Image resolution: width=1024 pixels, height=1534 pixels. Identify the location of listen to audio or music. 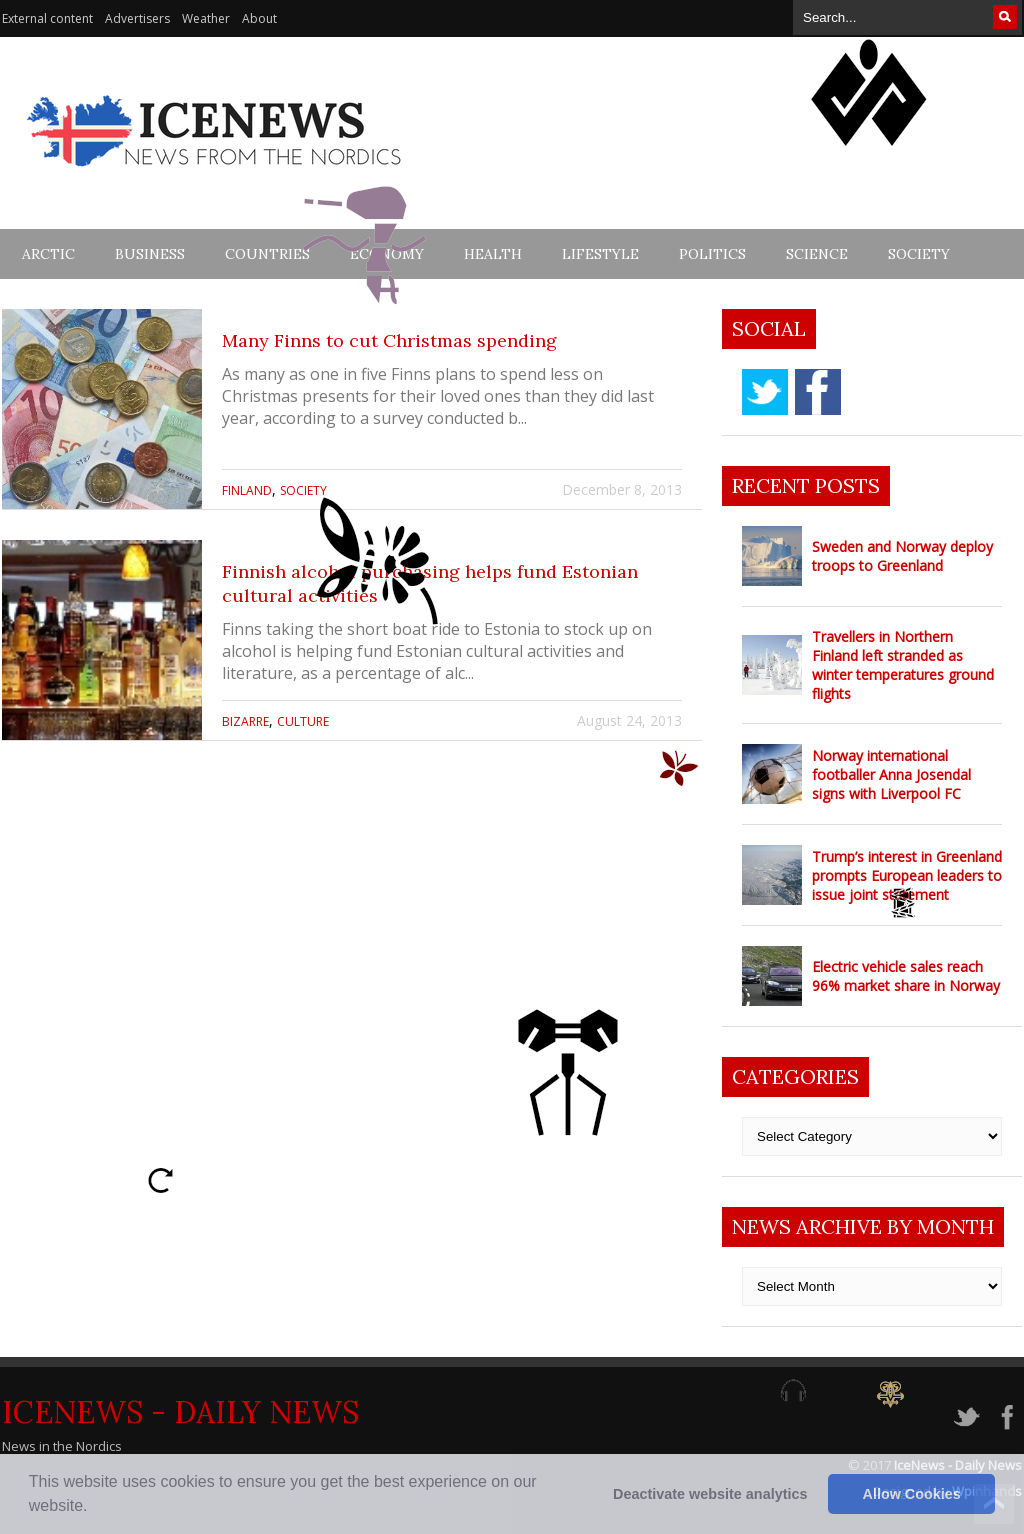
(793, 1390).